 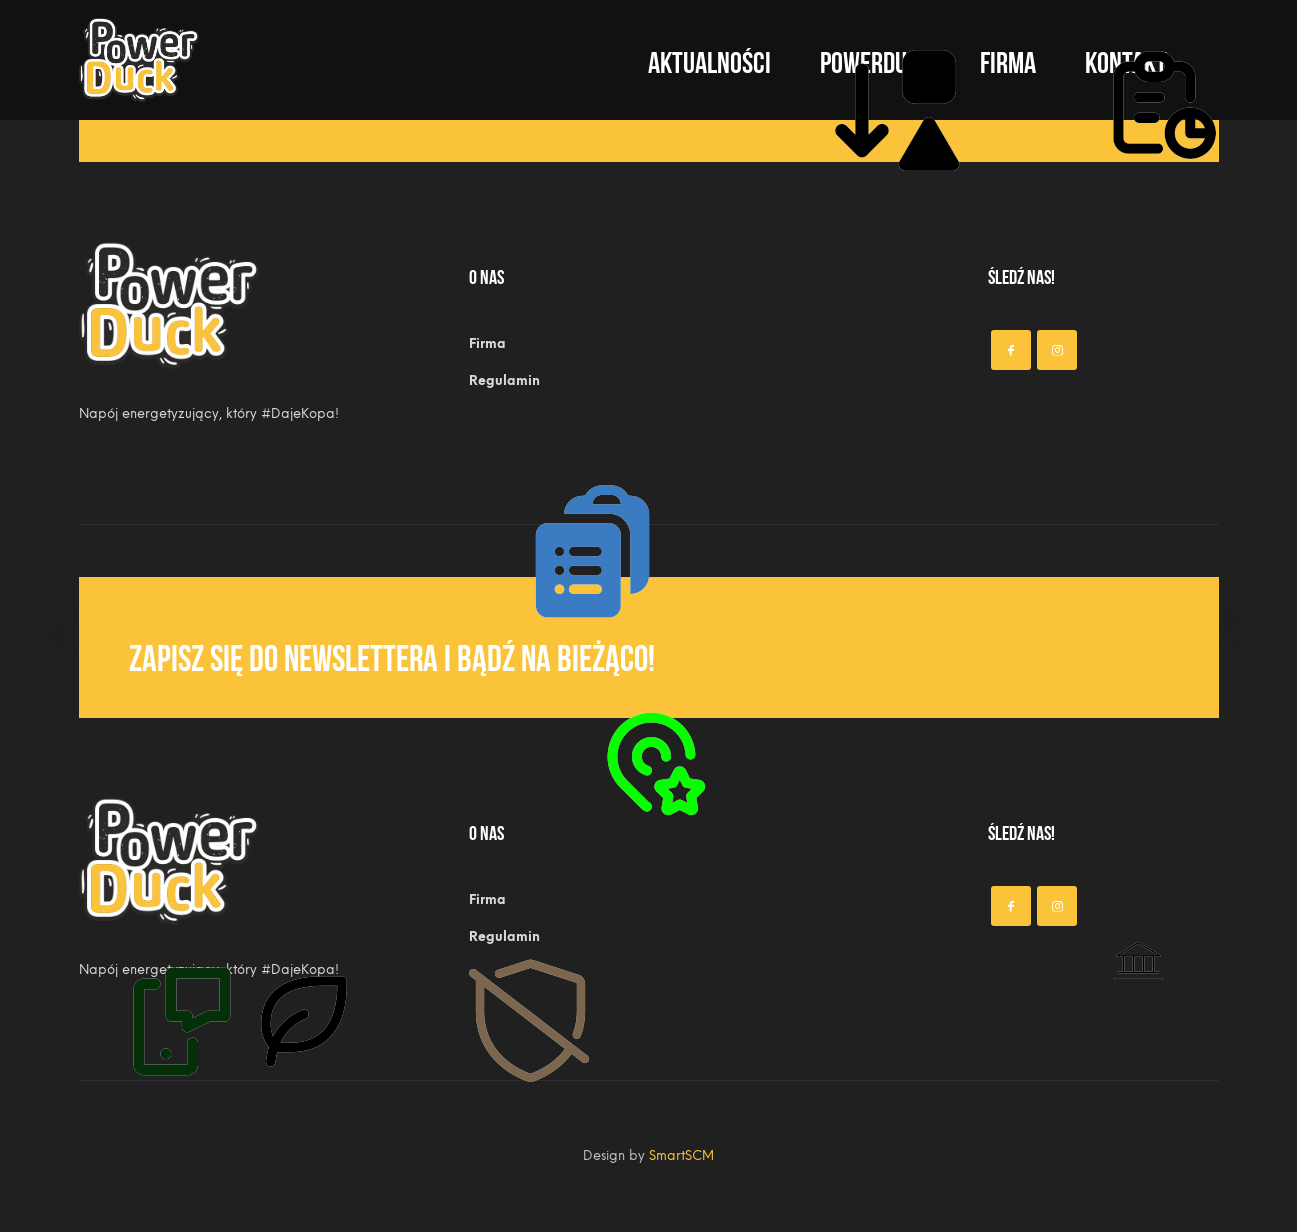 I want to click on access banking or financial services, so click(x=1138, y=962).